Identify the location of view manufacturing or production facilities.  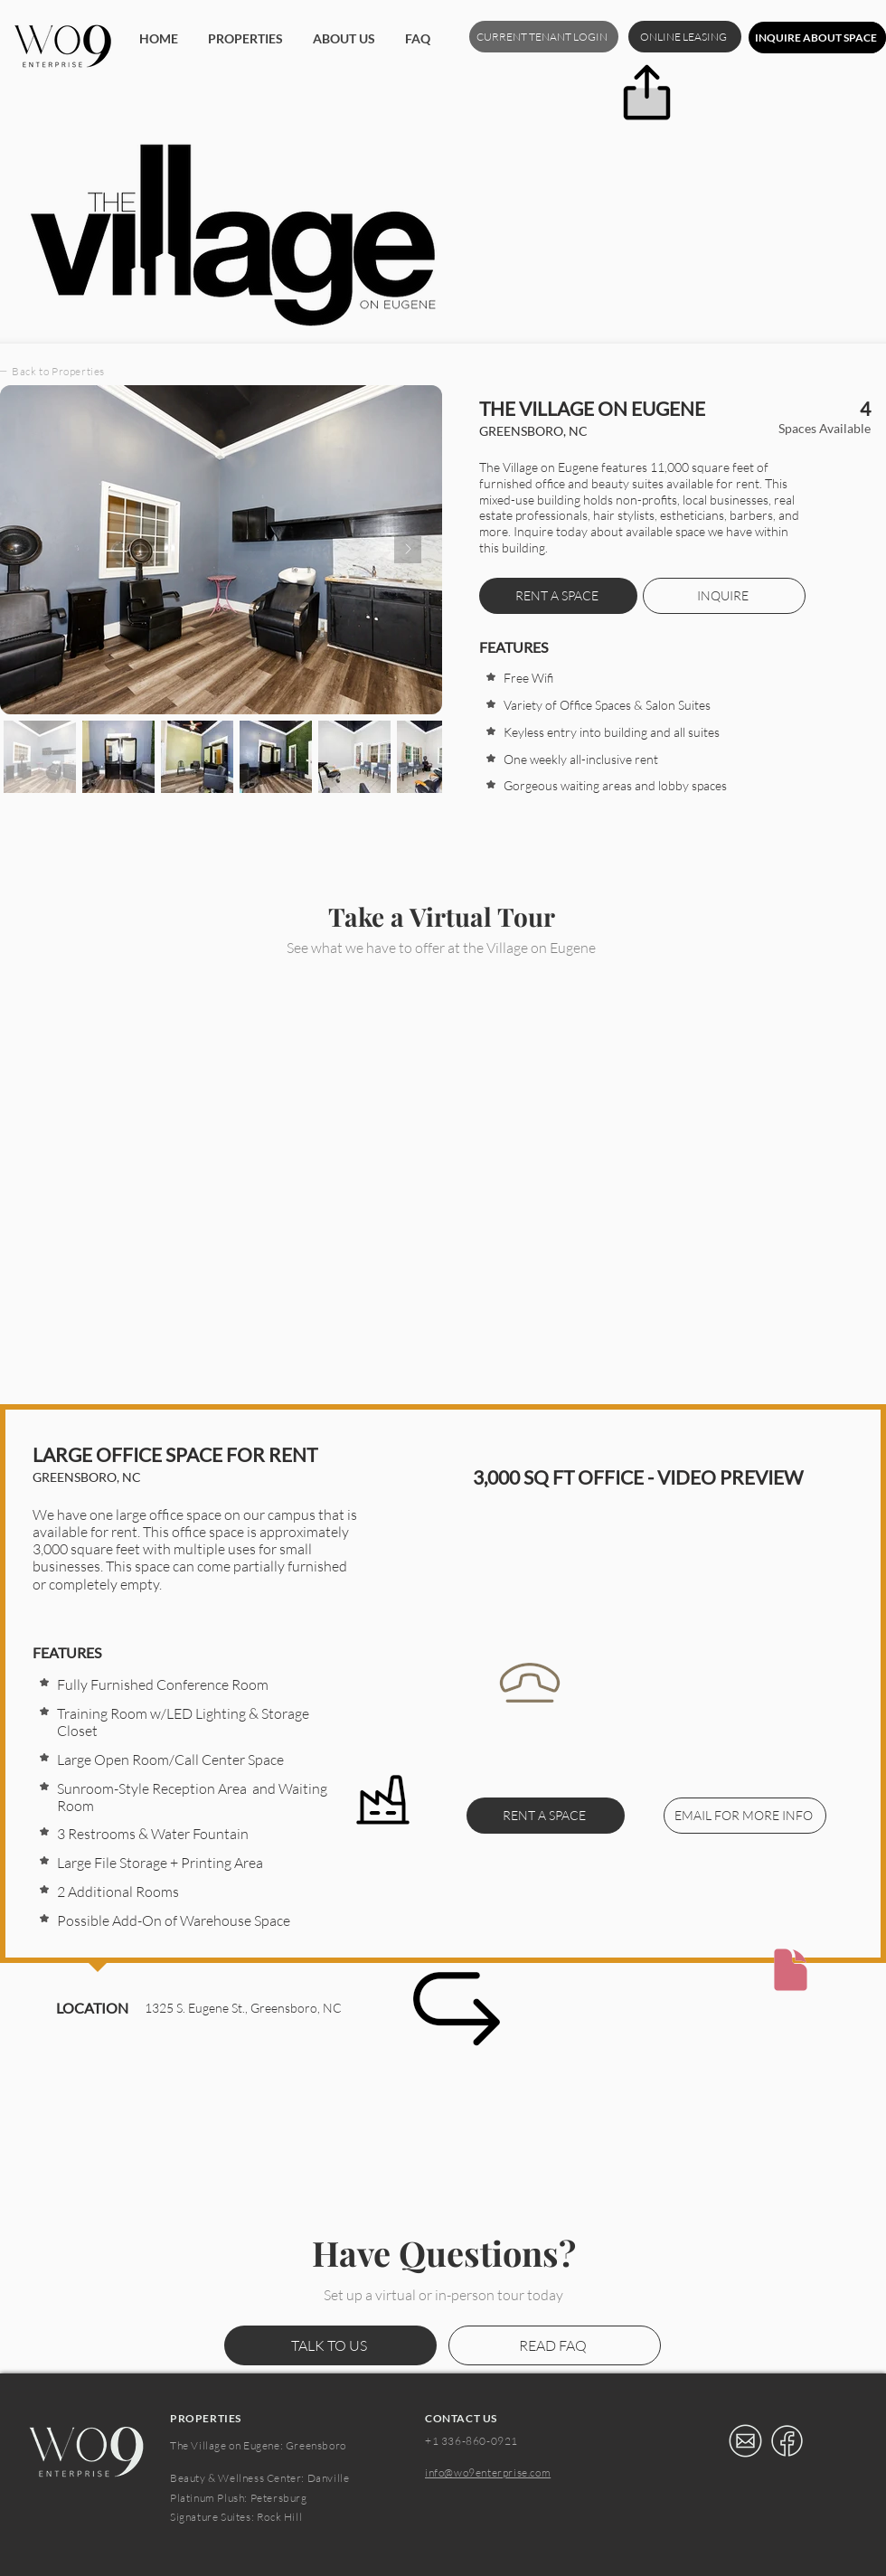
(382, 1801).